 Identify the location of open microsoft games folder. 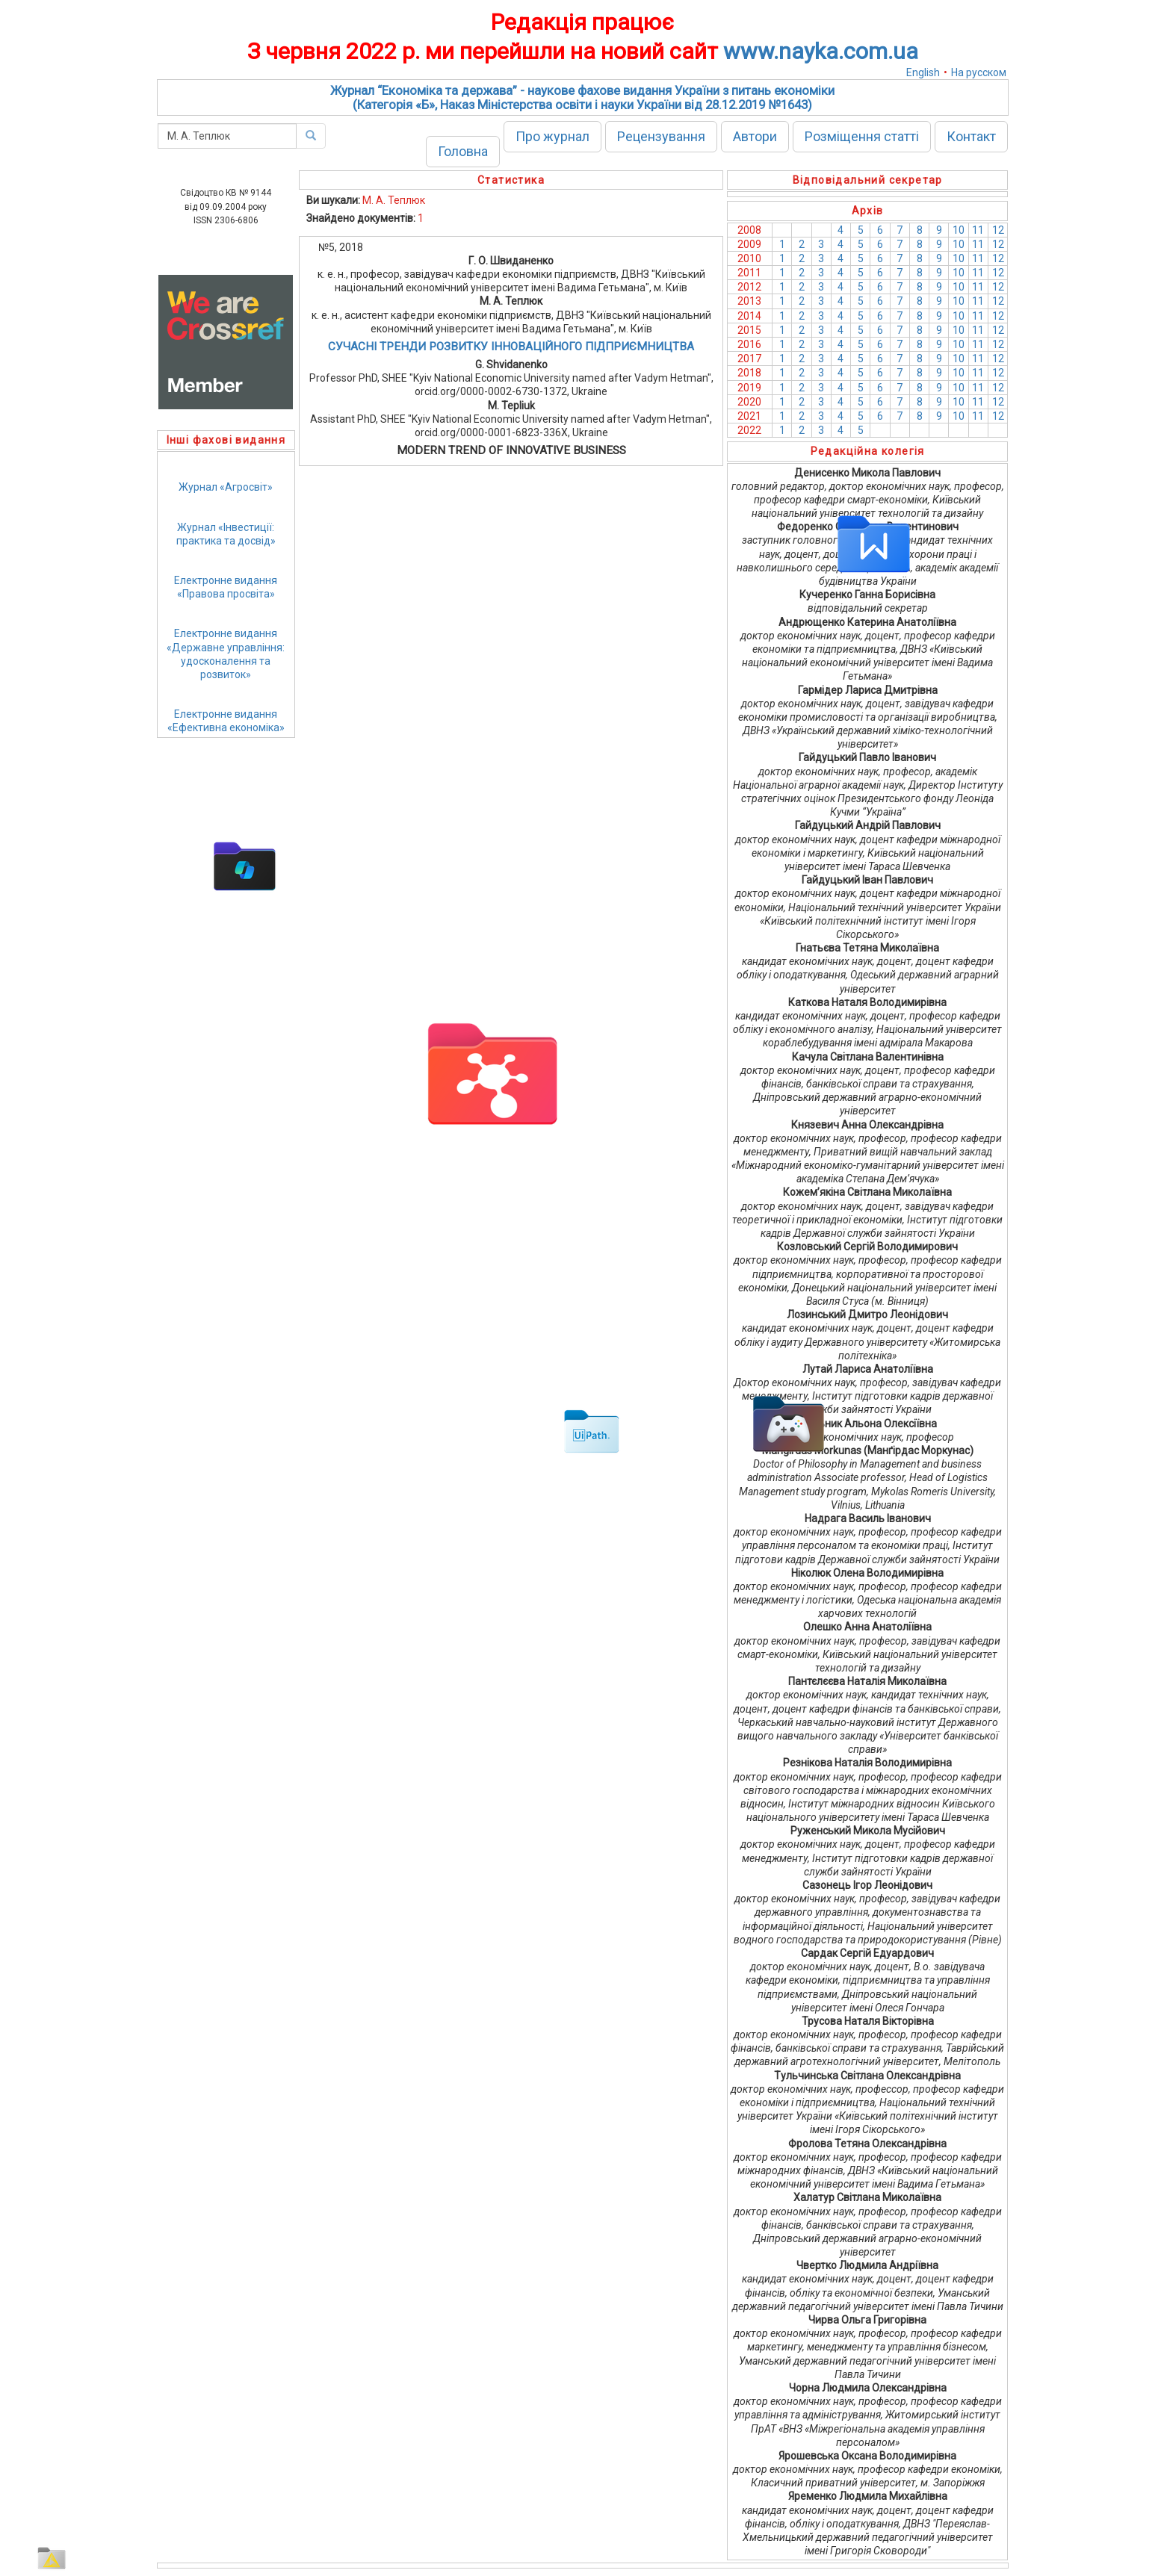
(788, 1426).